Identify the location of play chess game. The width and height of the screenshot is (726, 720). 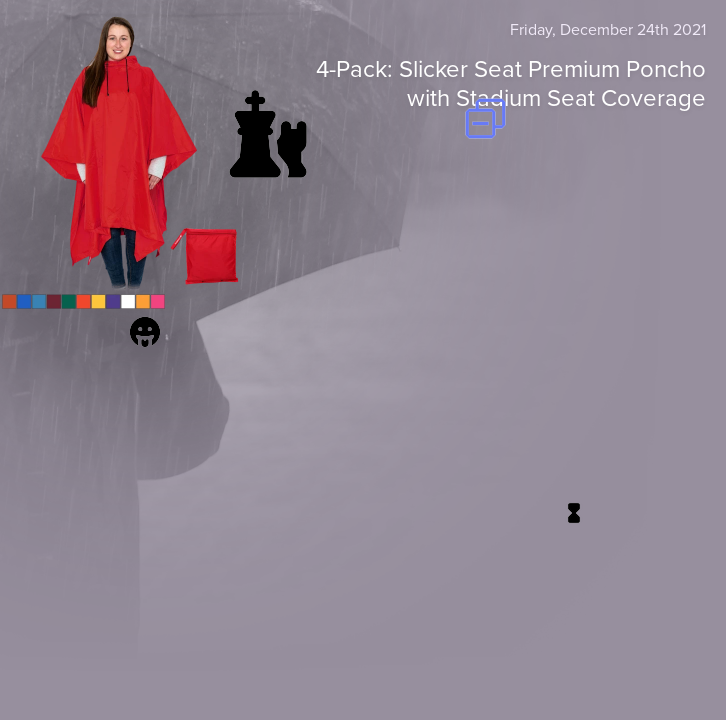
(265, 136).